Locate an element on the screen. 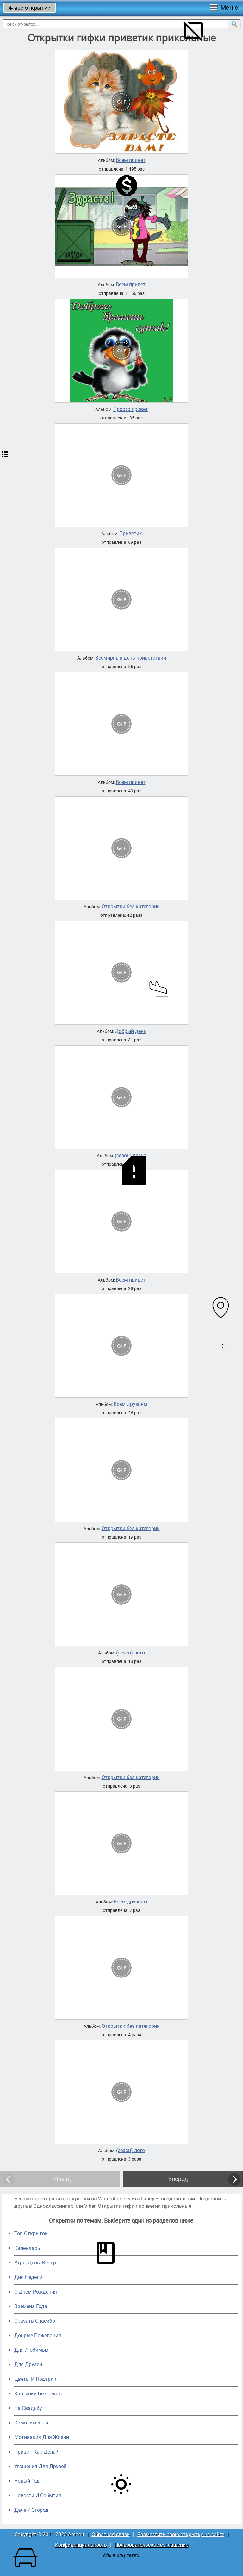  view earnings or payment information is located at coordinates (127, 186).